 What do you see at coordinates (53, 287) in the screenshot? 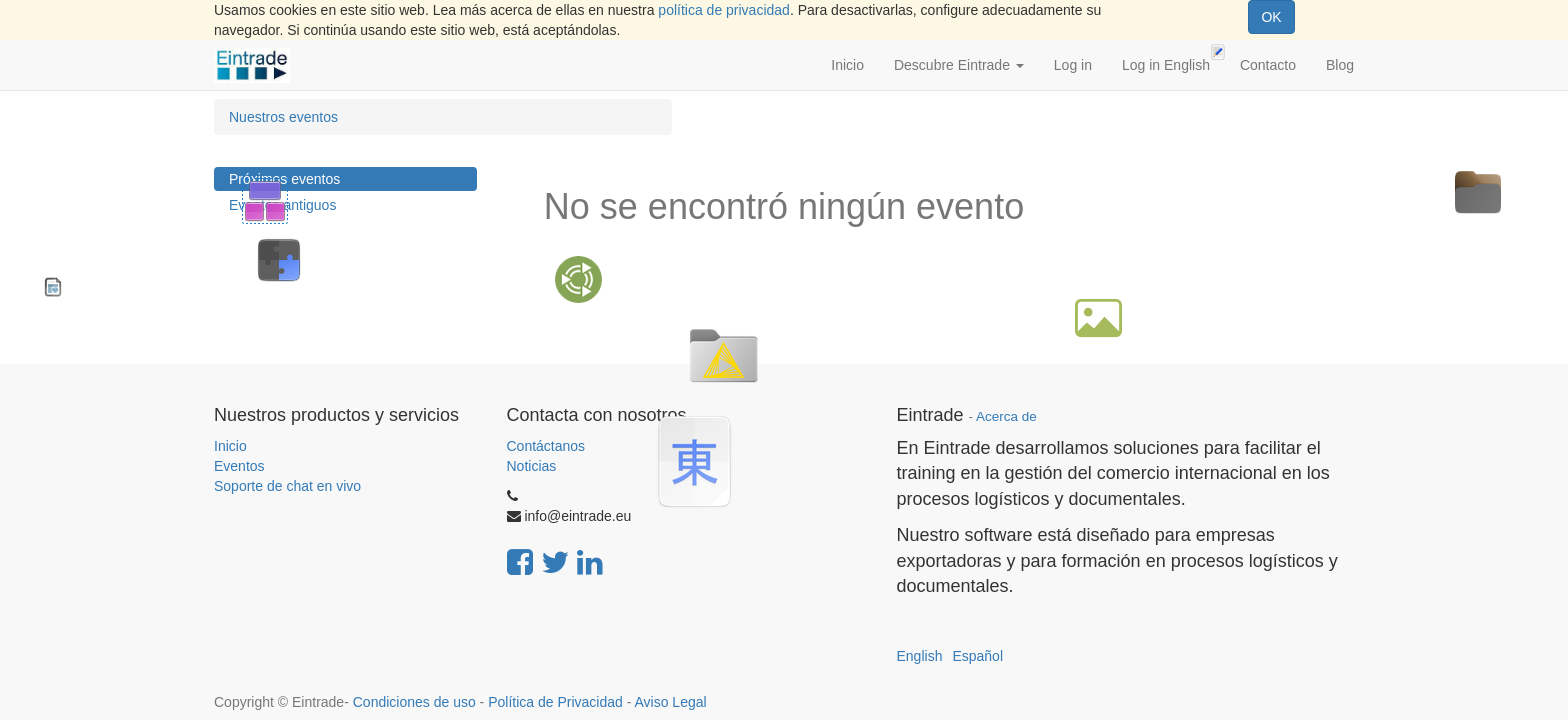
I see `libreoffice web template file type` at bounding box center [53, 287].